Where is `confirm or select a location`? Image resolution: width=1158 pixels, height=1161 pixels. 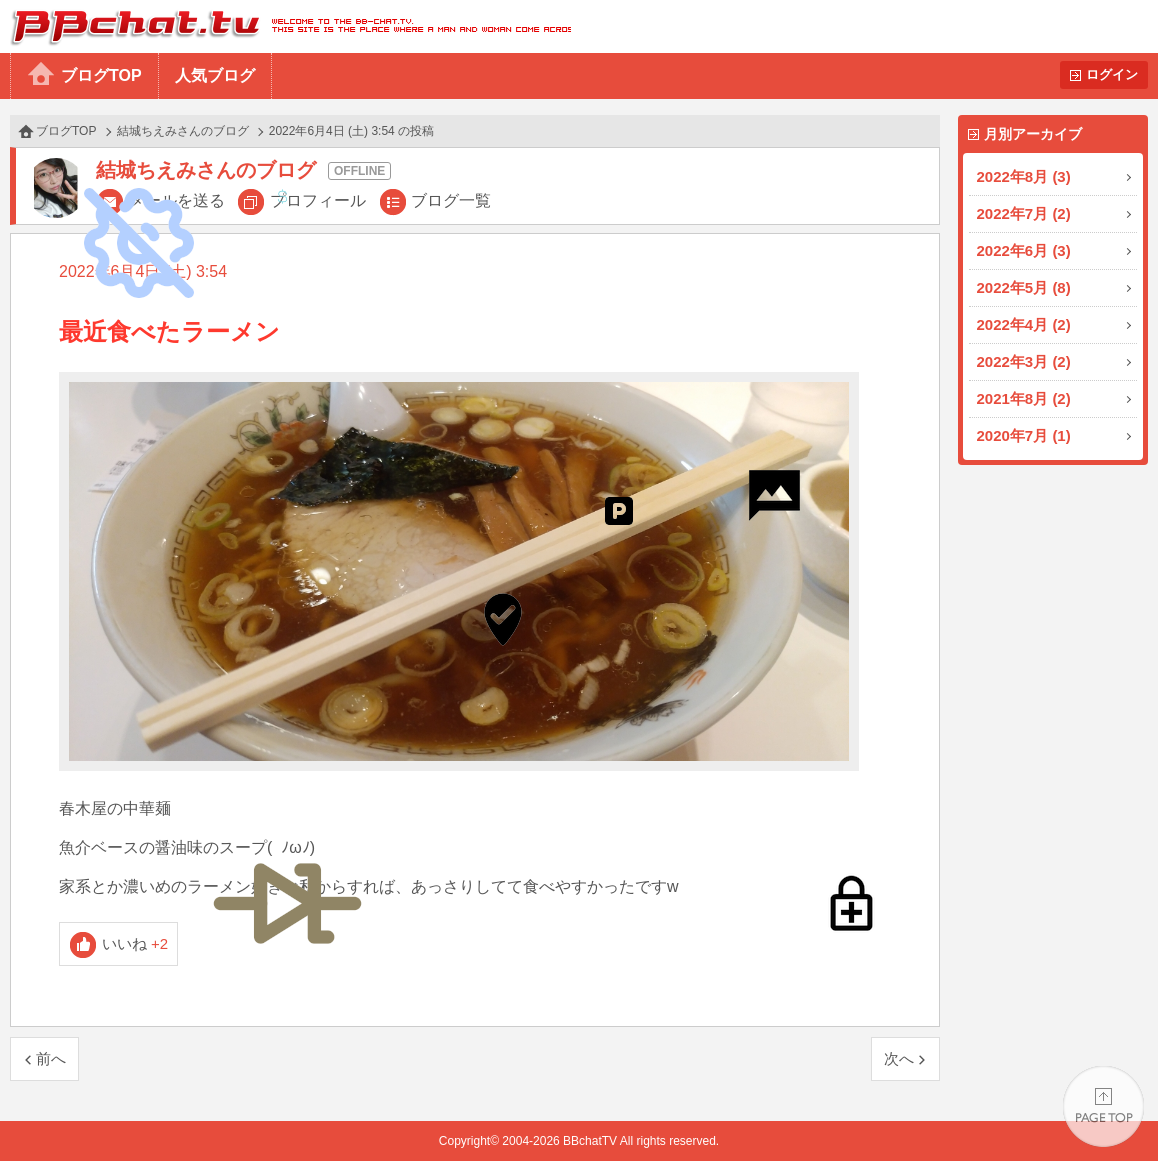 confirm or select a location is located at coordinates (503, 620).